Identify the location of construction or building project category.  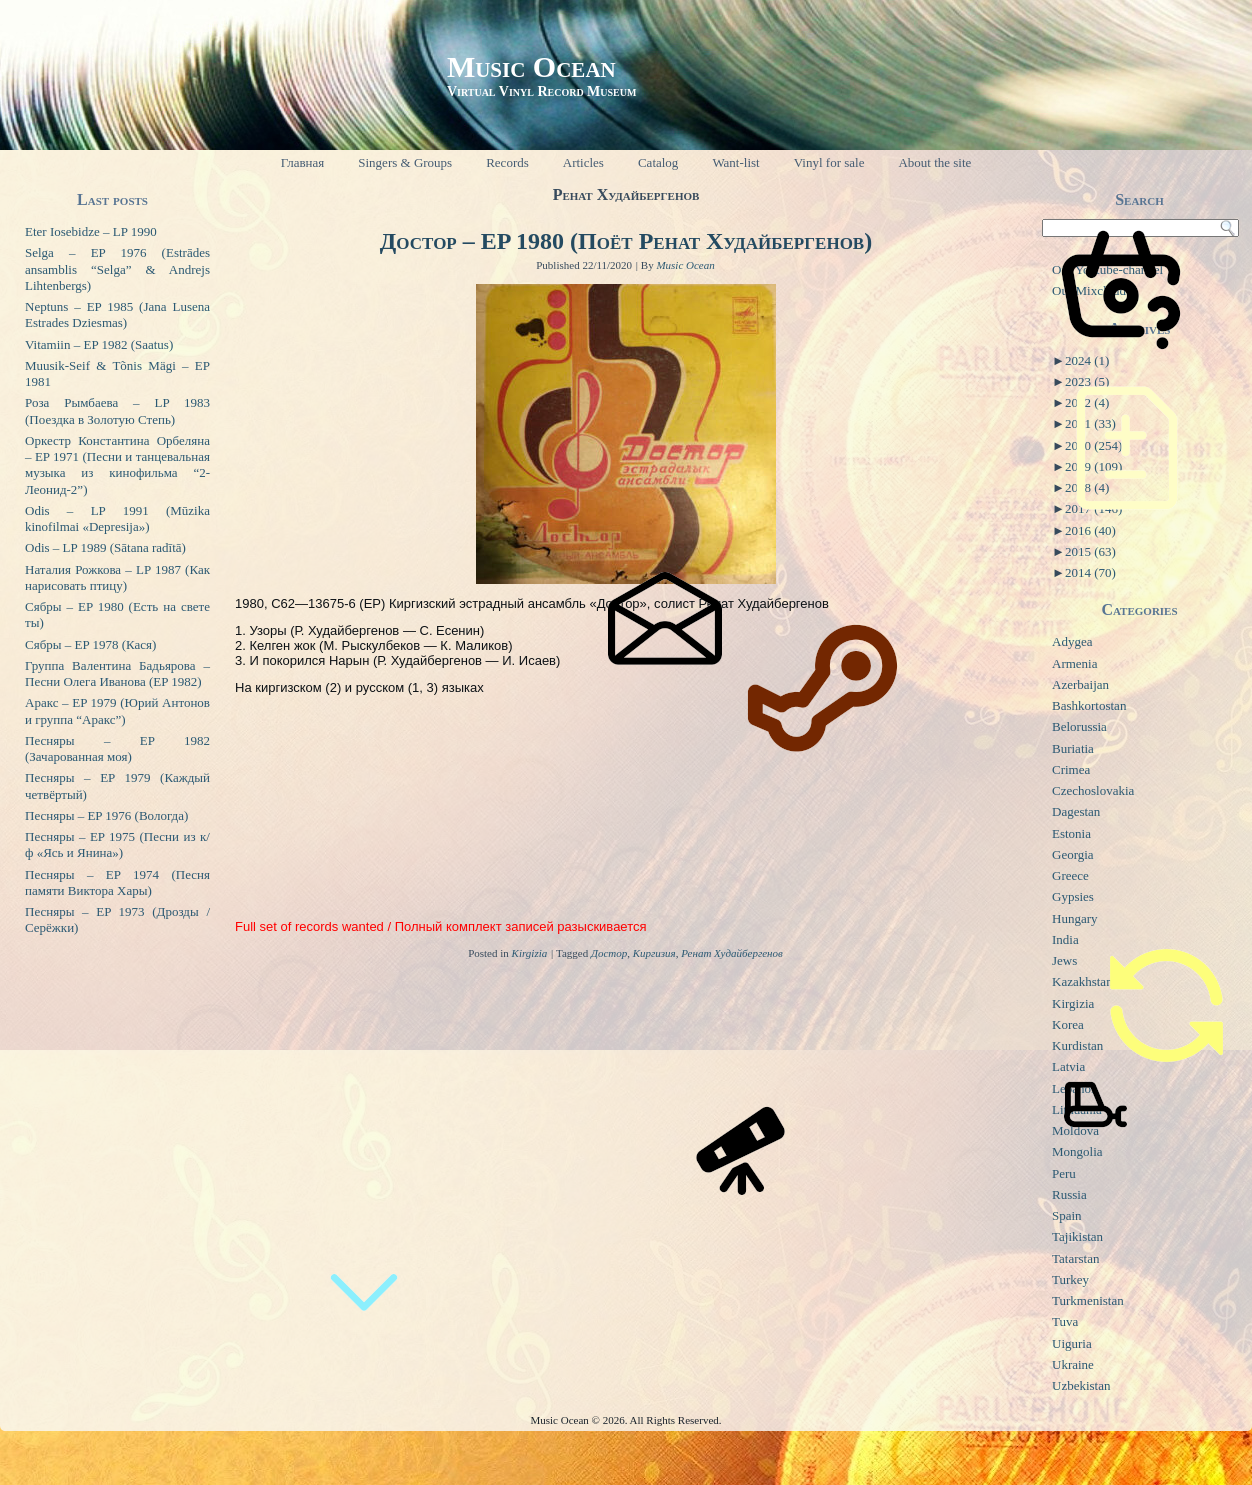
(1095, 1104).